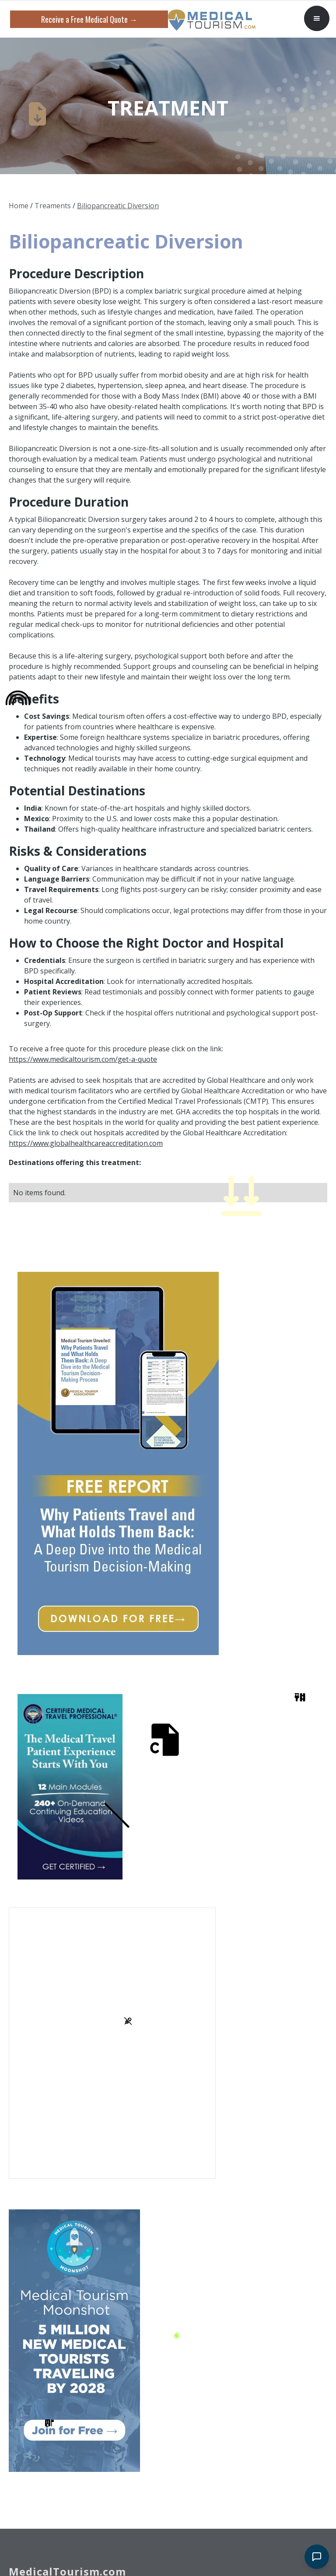  What do you see at coordinates (37, 114) in the screenshot?
I see `download file` at bounding box center [37, 114].